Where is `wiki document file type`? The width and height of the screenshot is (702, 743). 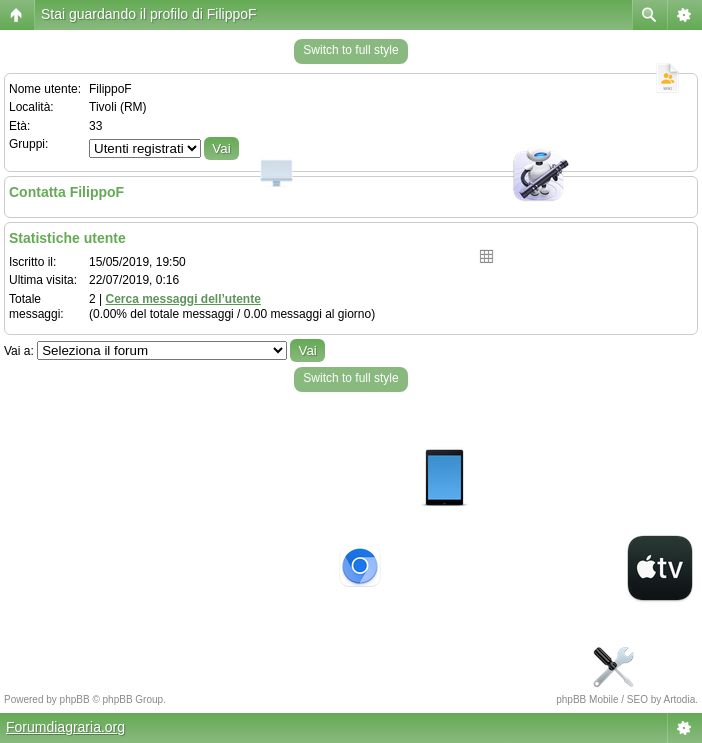
wiki document file type is located at coordinates (667, 78).